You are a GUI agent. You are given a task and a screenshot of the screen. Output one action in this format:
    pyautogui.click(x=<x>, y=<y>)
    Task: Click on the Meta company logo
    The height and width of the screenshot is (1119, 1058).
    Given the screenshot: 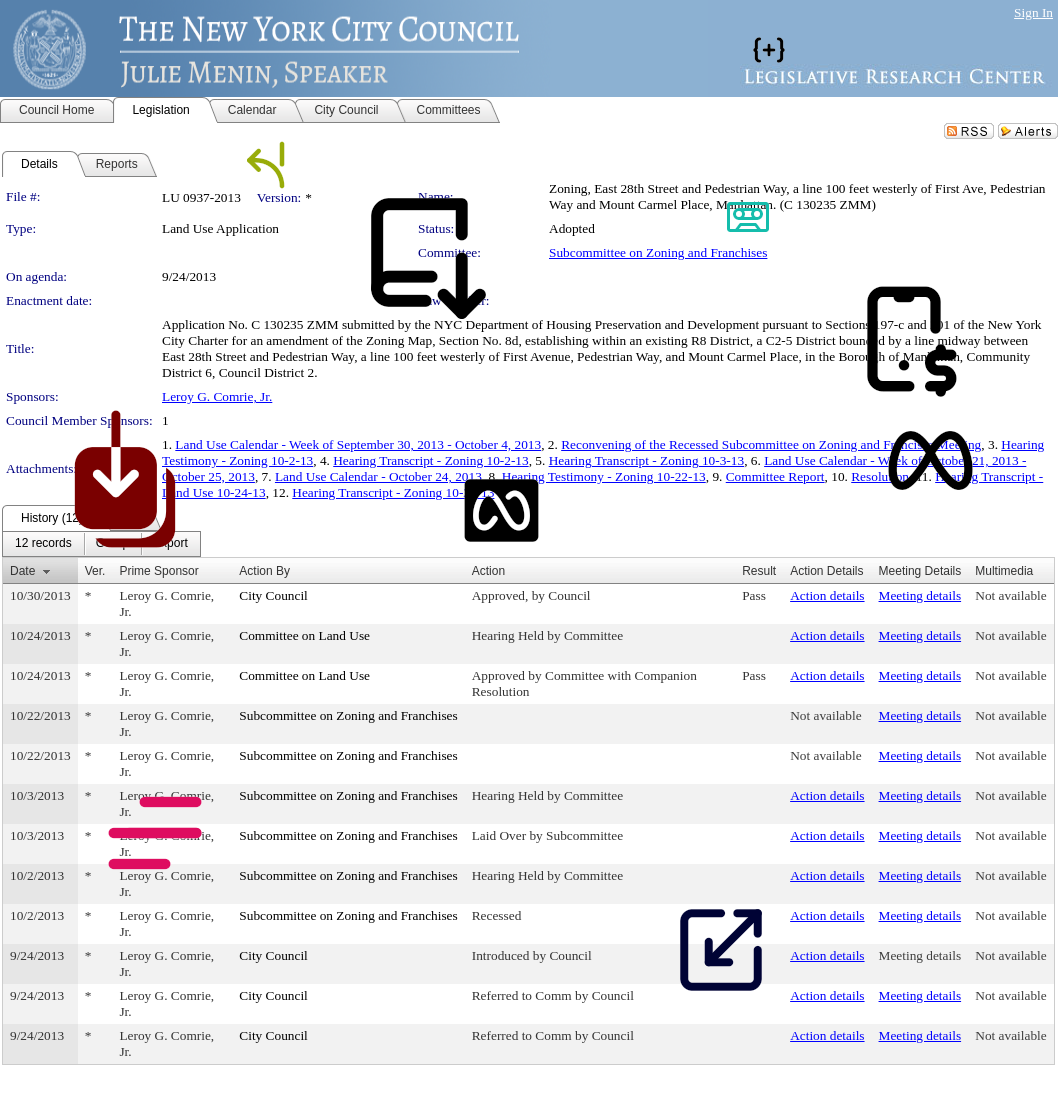 What is the action you would take?
    pyautogui.click(x=930, y=460)
    